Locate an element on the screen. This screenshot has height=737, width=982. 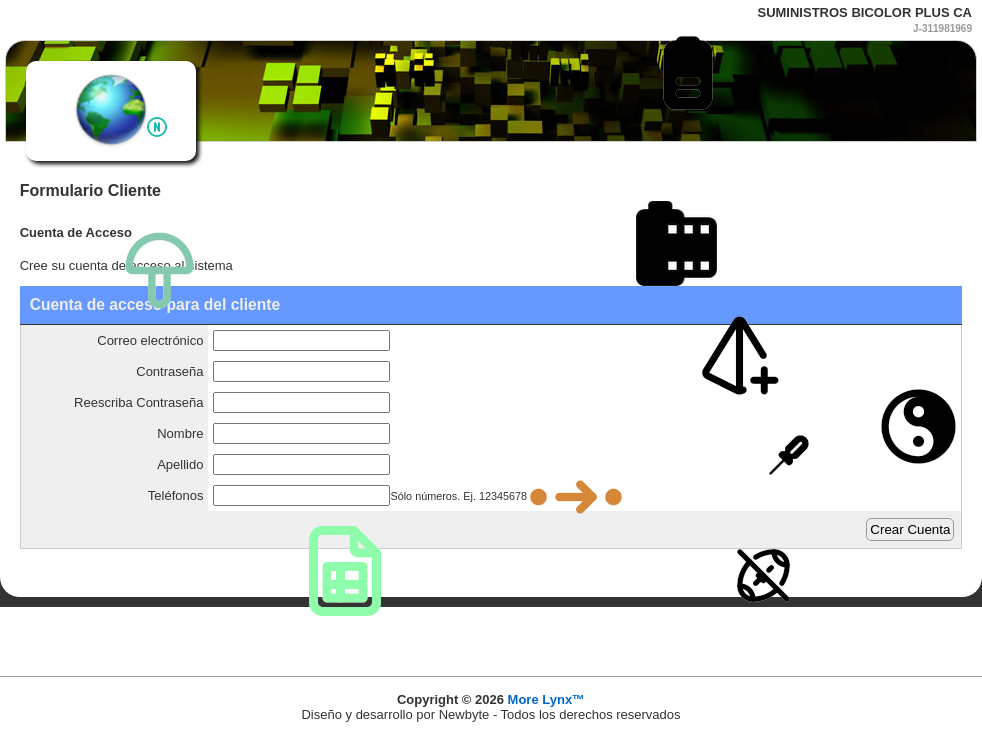
access photos from camera roll is located at coordinates (676, 245).